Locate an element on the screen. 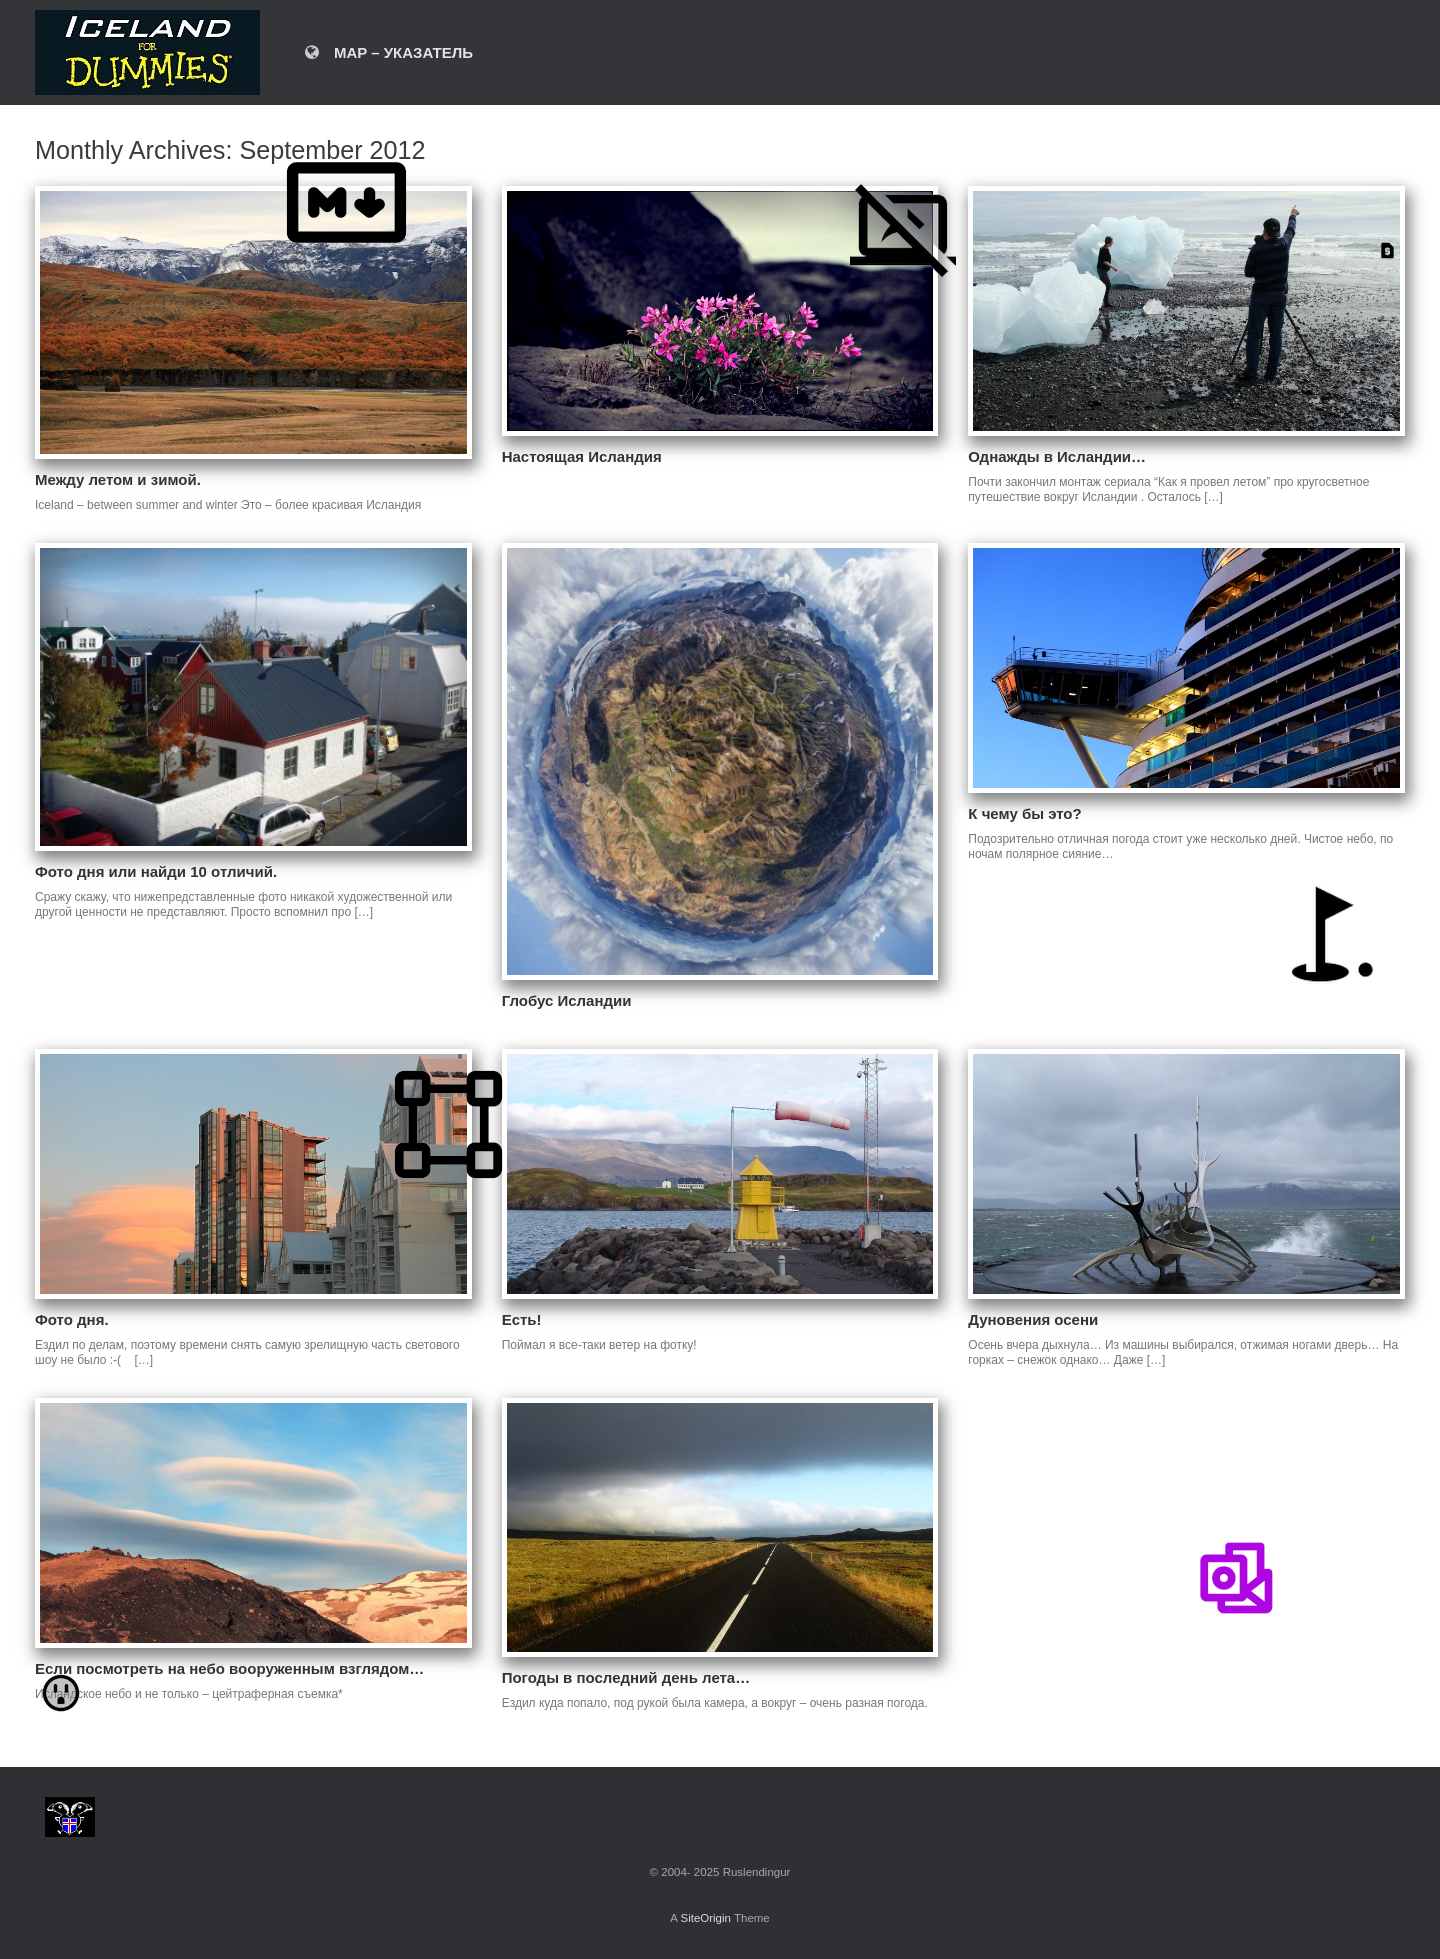 The image size is (1440, 1959). adjust selection boundaries is located at coordinates (448, 1124).